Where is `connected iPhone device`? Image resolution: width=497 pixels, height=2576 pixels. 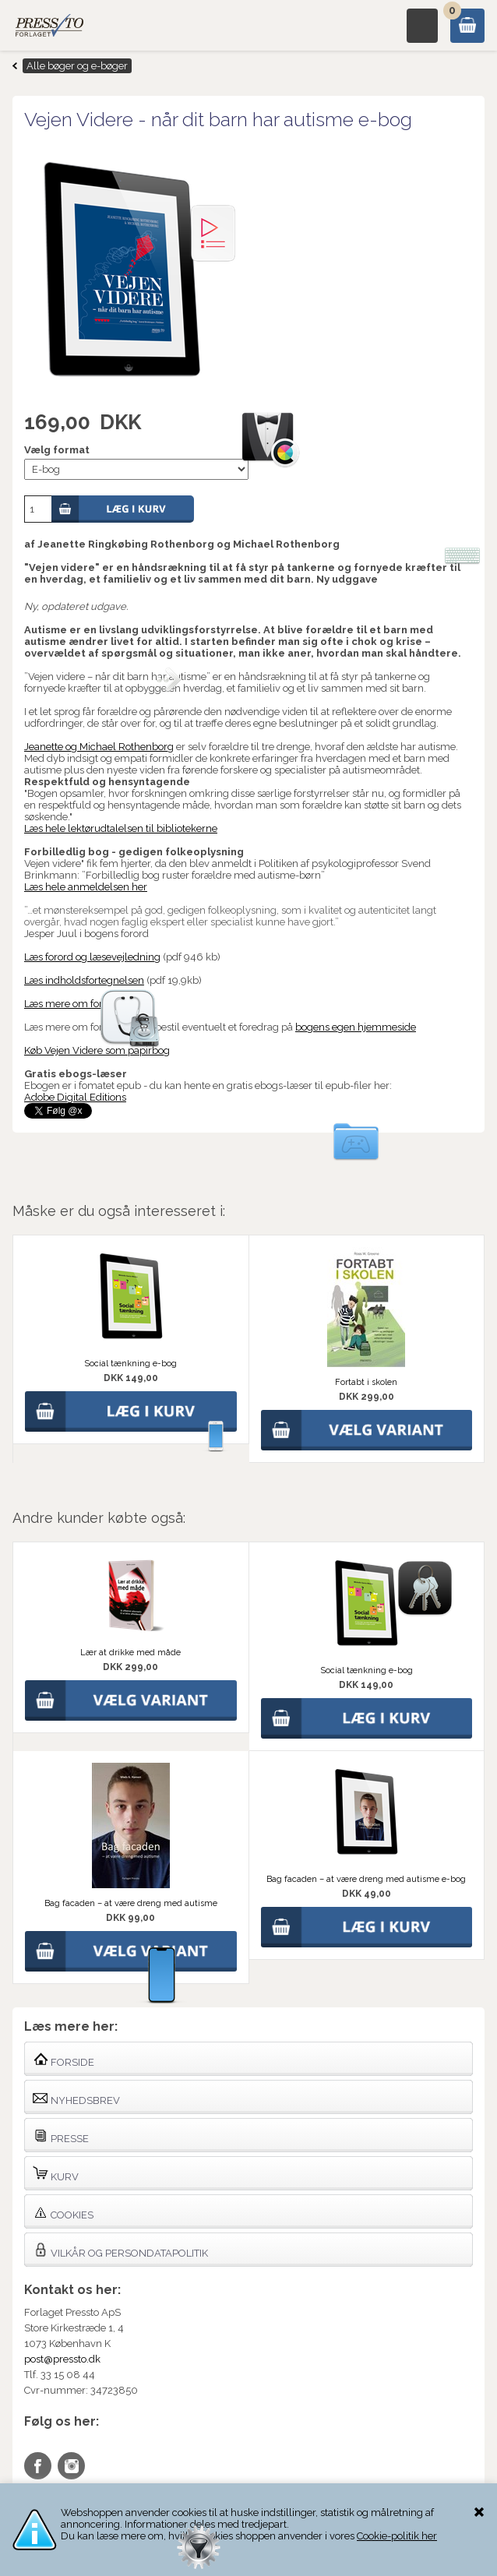 connected iPhone device is located at coordinates (216, 1436).